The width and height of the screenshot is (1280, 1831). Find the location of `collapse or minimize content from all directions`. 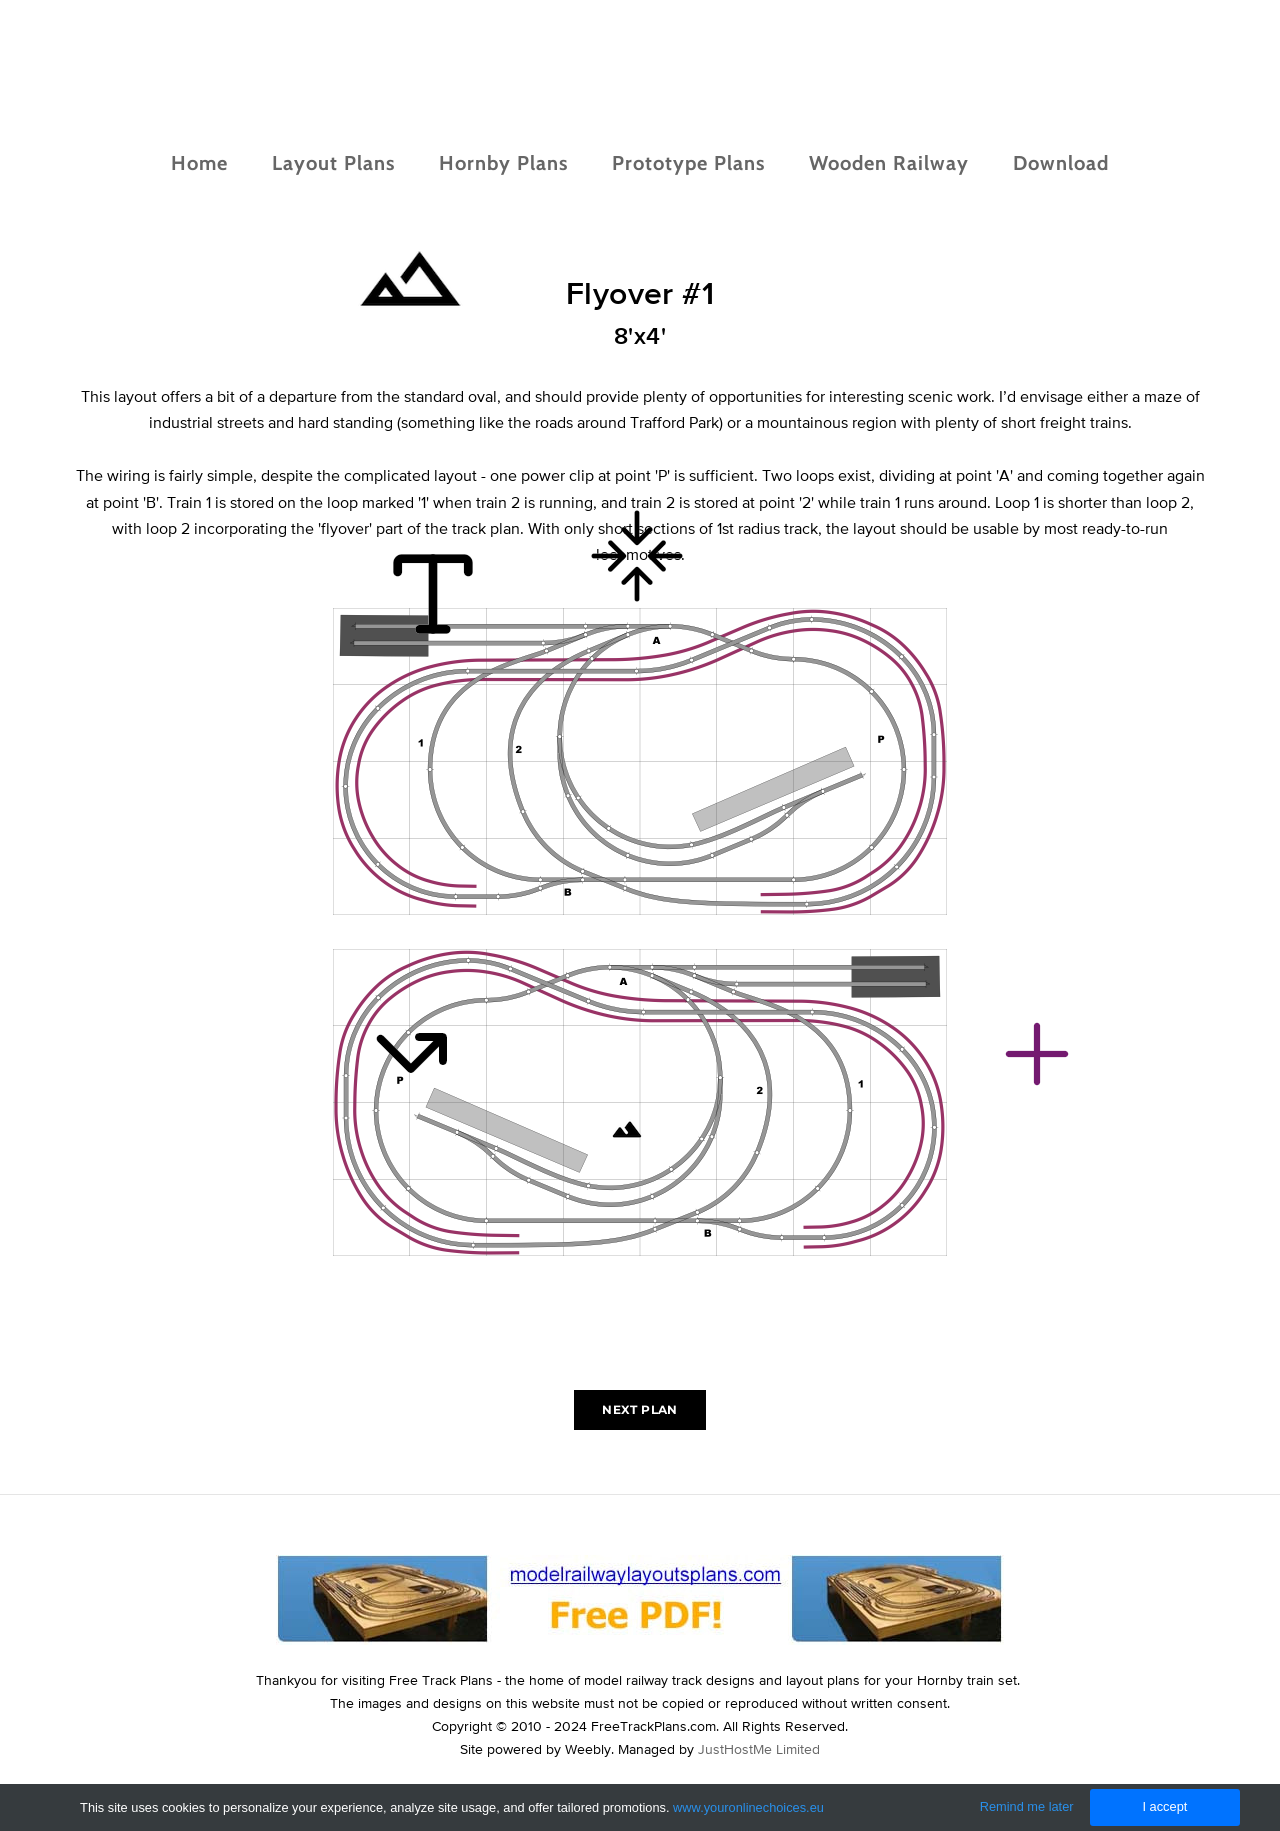

collapse or minimize content from all directions is located at coordinates (637, 556).